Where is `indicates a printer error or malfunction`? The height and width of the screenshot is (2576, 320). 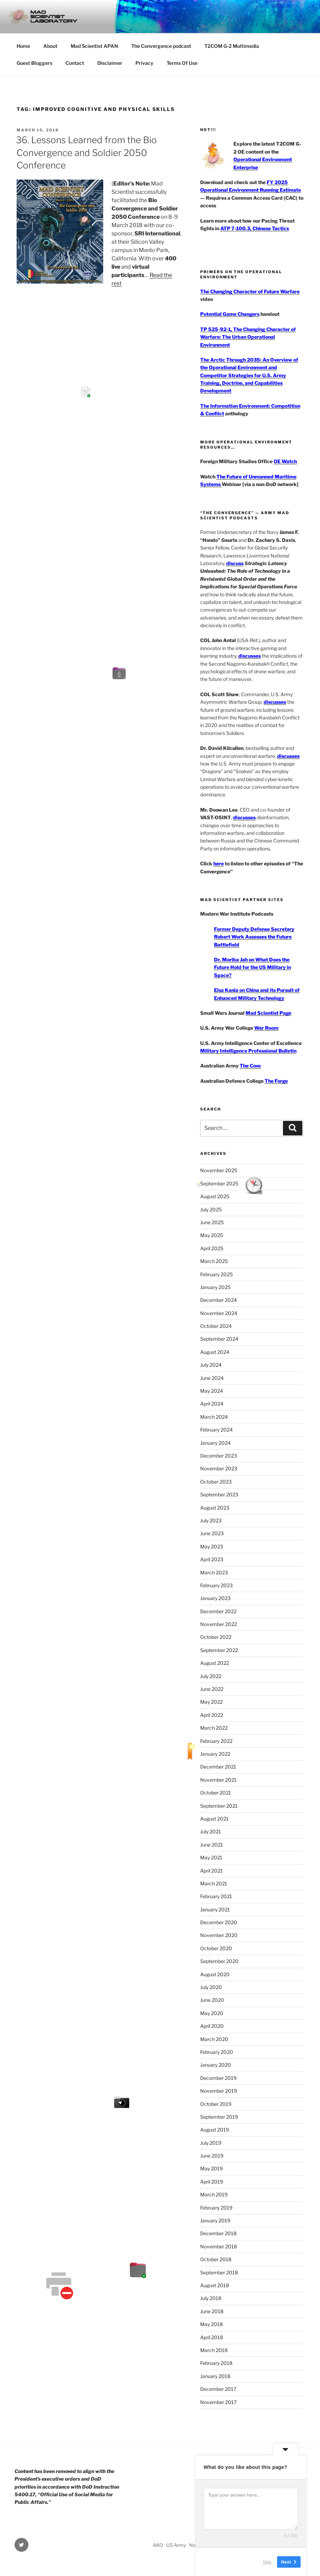
indicates a printer error or malfunction is located at coordinates (59, 2285).